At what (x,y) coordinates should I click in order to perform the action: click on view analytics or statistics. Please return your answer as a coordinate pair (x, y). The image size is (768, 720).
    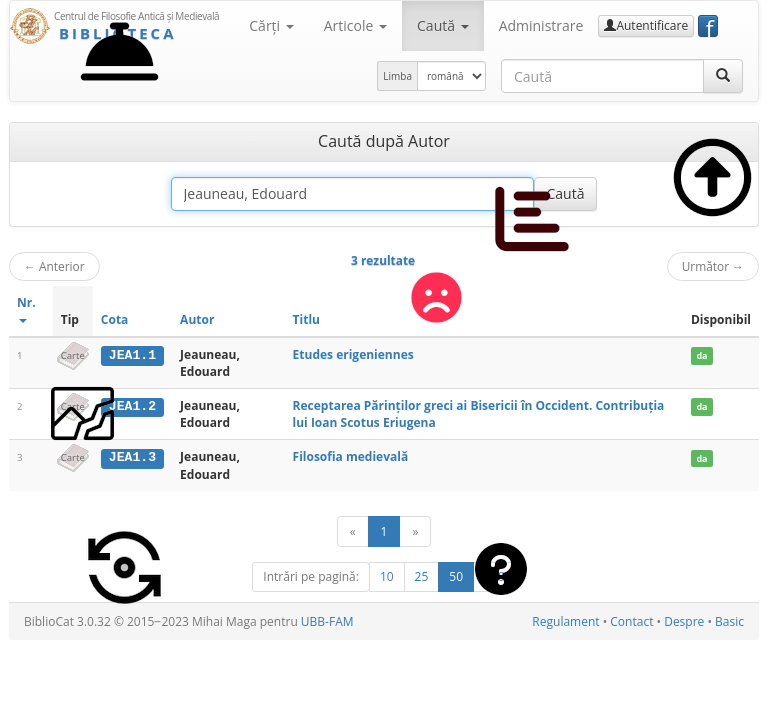
    Looking at the image, I should click on (532, 219).